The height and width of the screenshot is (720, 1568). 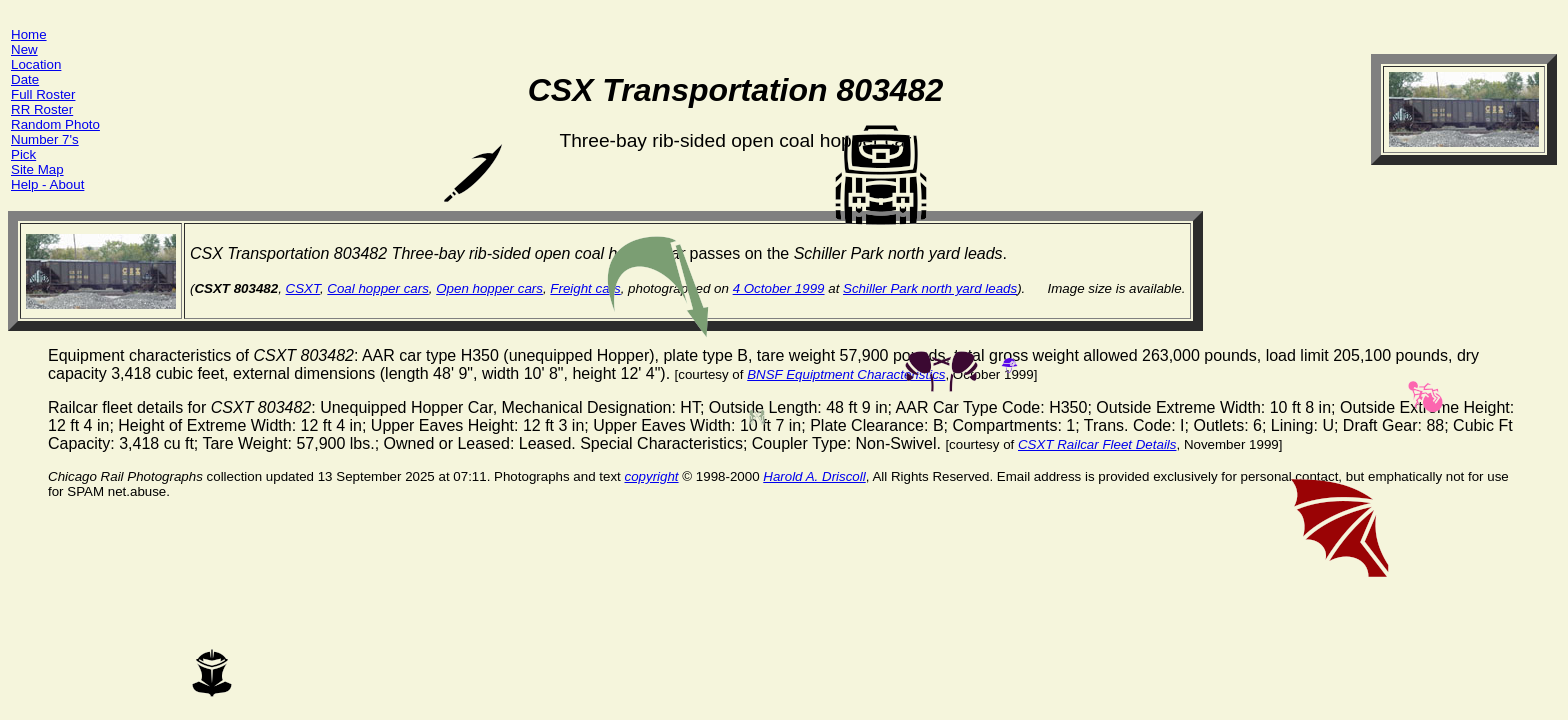 What do you see at coordinates (941, 371) in the screenshot?
I see `equip shoulder armor to your character` at bounding box center [941, 371].